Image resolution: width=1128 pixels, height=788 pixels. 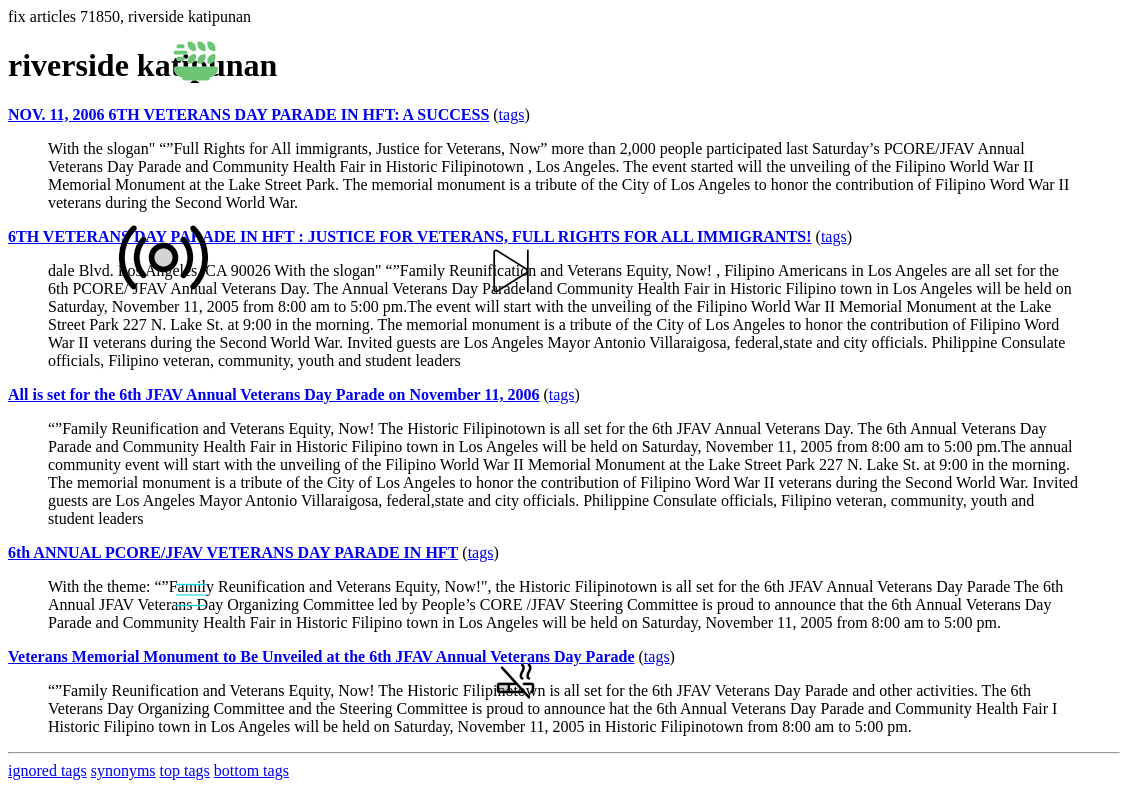 What do you see at coordinates (163, 257) in the screenshot?
I see `start a live broadcast or stream` at bounding box center [163, 257].